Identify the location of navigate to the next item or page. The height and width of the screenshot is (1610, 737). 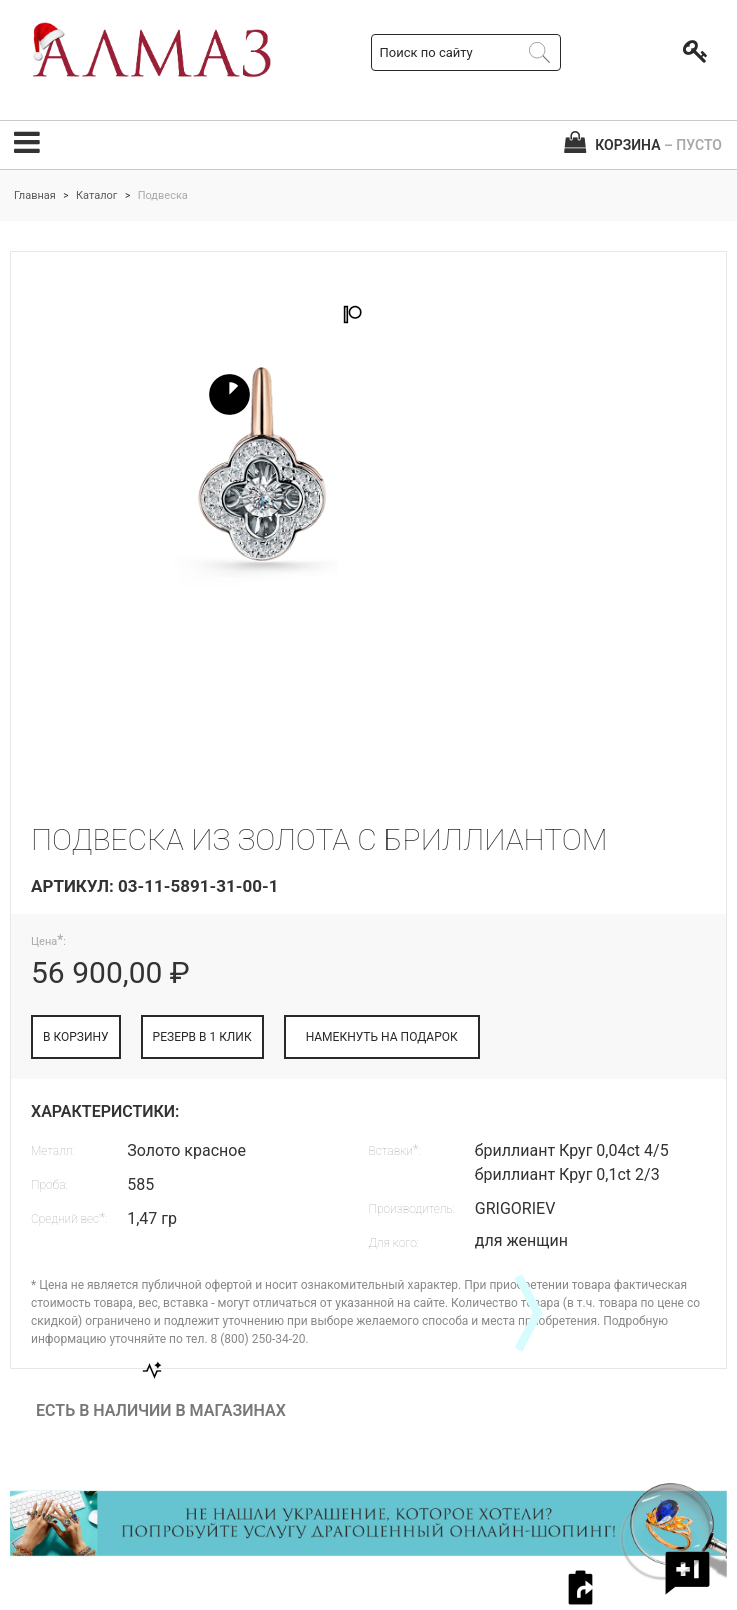
(527, 1313).